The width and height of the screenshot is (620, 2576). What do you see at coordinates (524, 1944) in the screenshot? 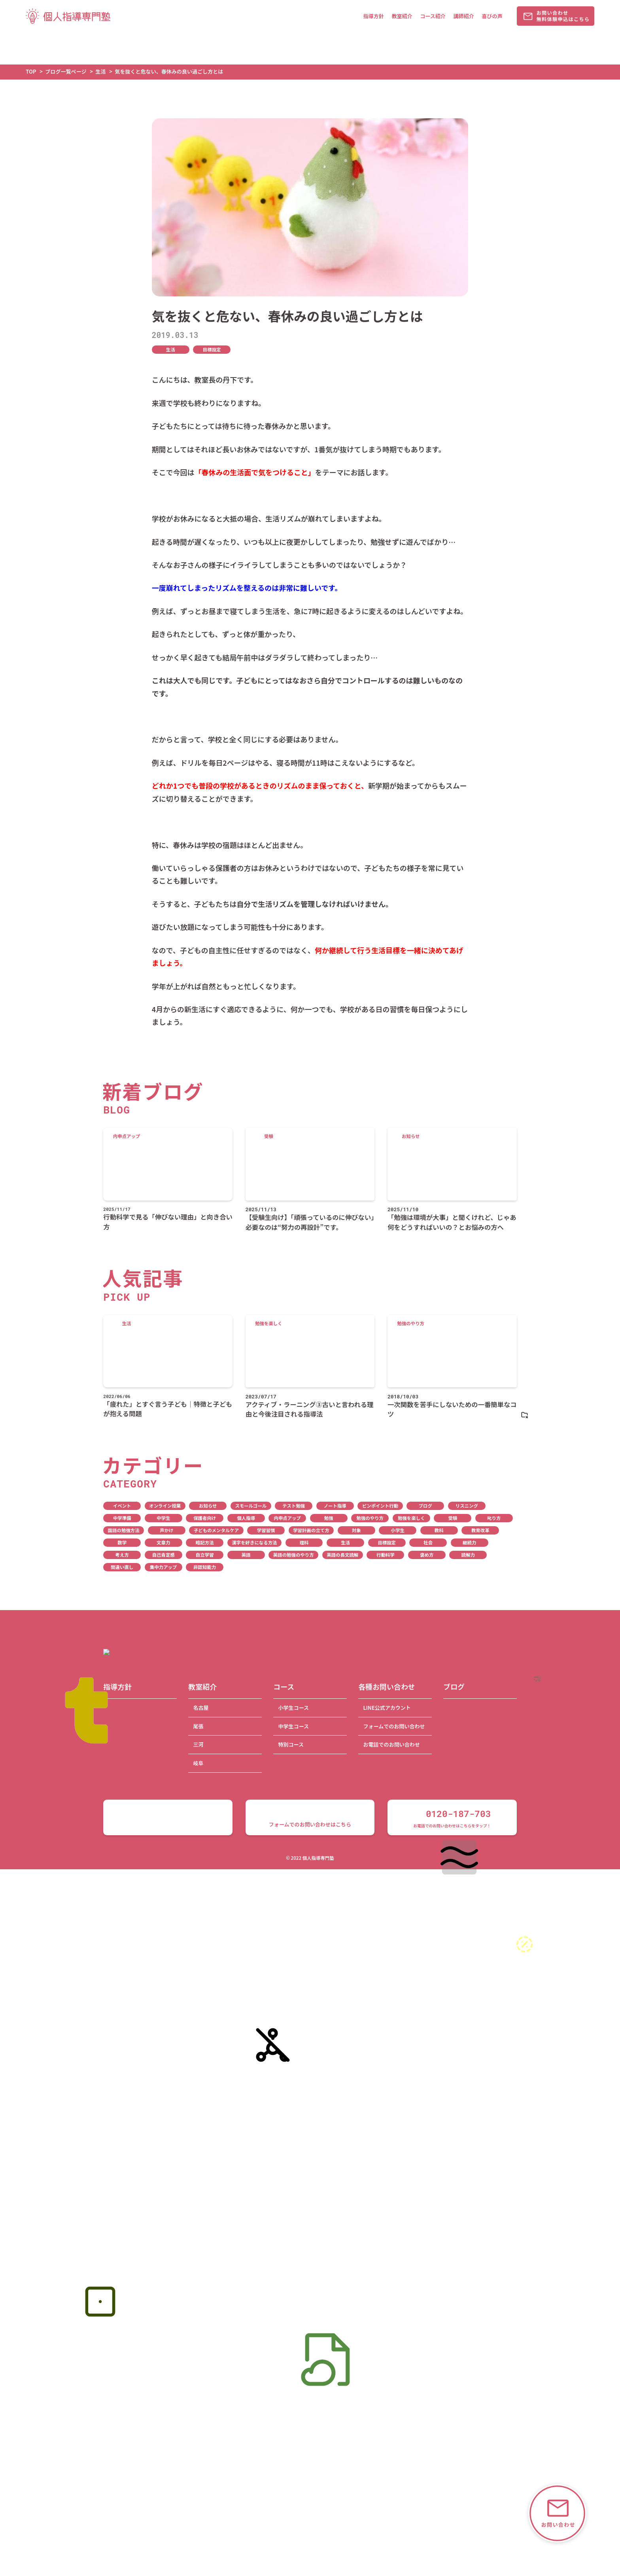
I see `indicates a discount or promotion in progress` at bounding box center [524, 1944].